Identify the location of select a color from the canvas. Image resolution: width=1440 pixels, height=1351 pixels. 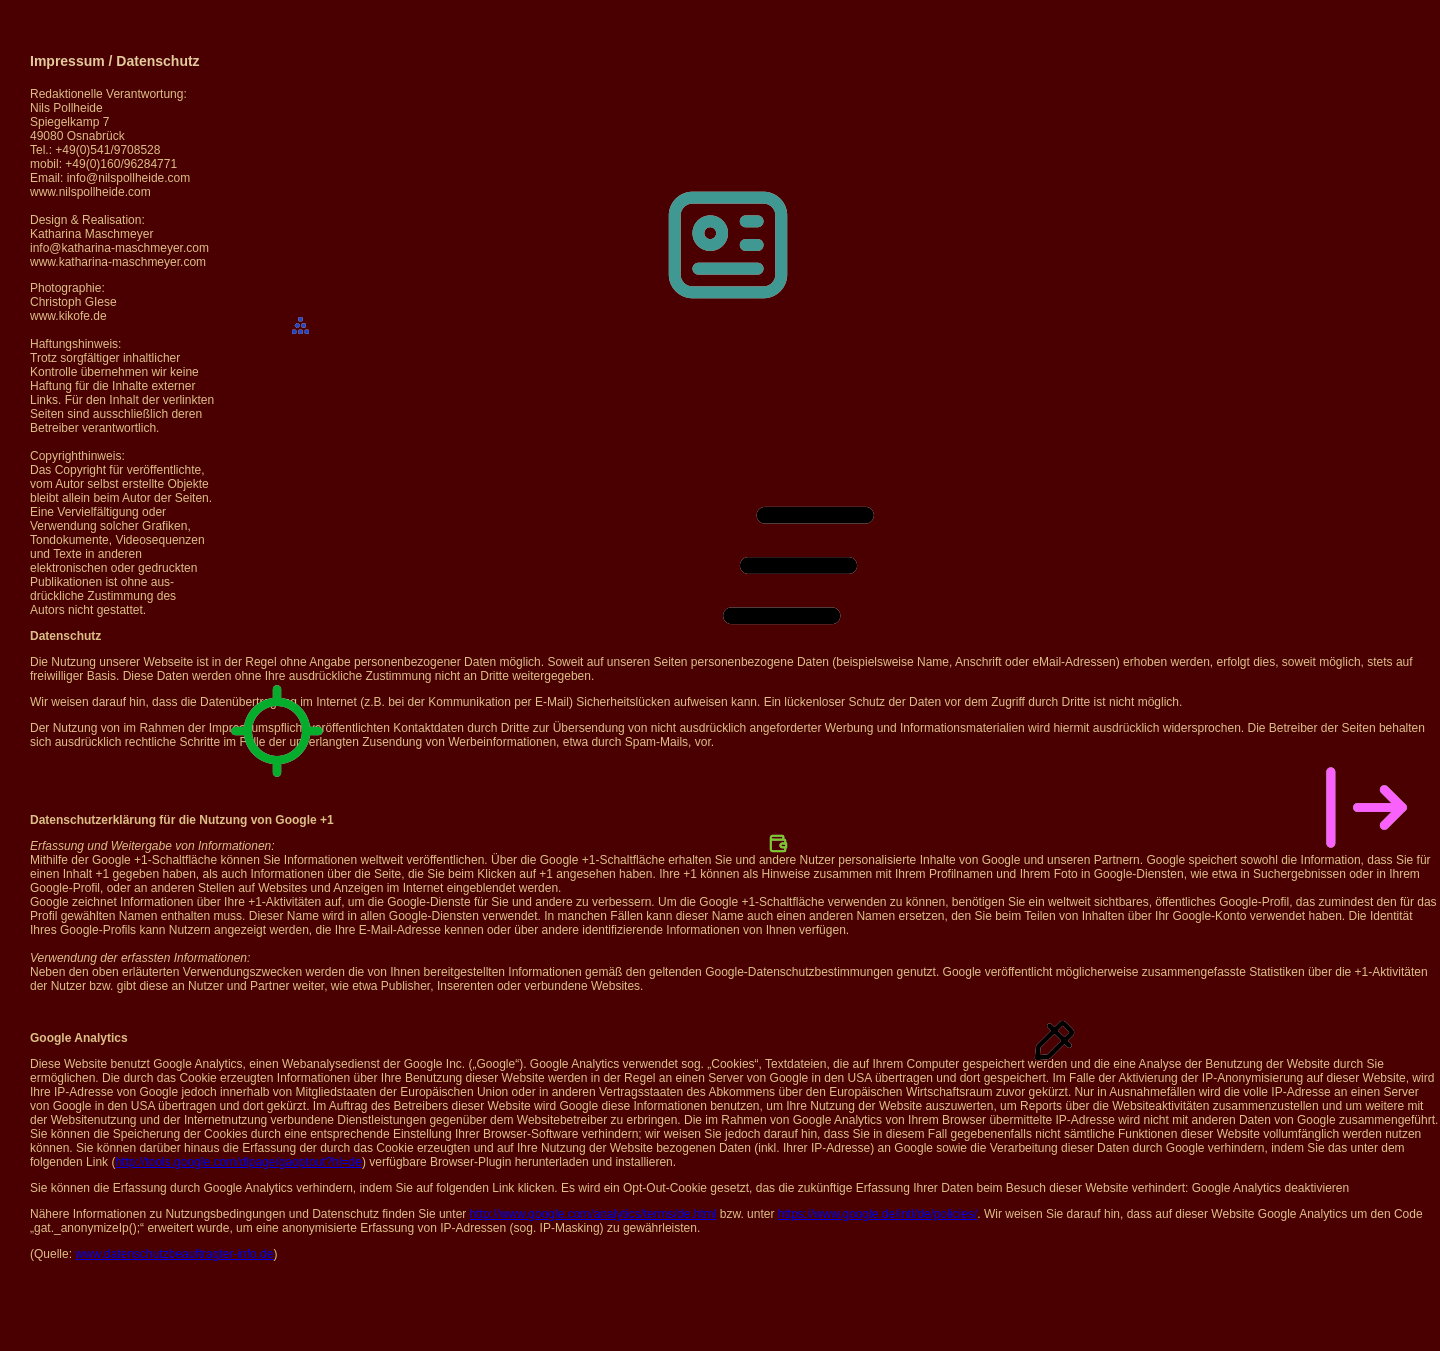
(1054, 1040).